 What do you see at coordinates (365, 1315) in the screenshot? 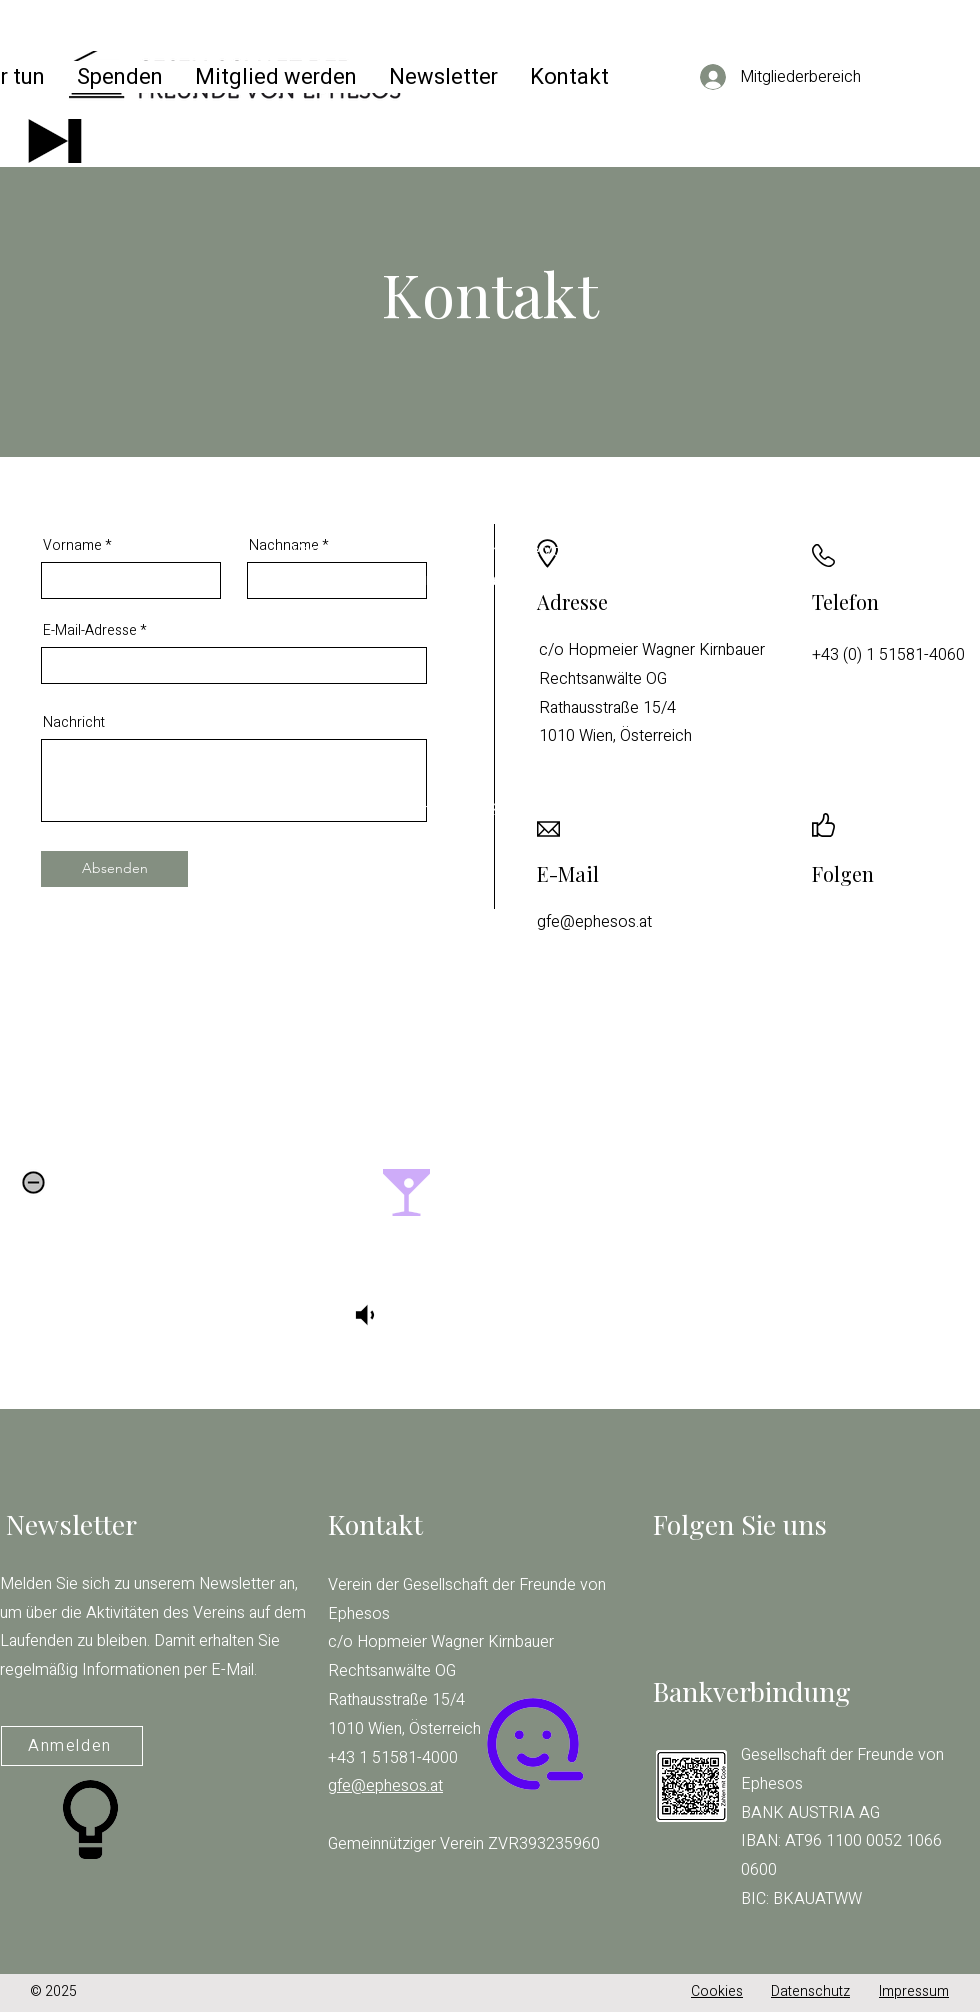
I see `decrease audio volume` at bounding box center [365, 1315].